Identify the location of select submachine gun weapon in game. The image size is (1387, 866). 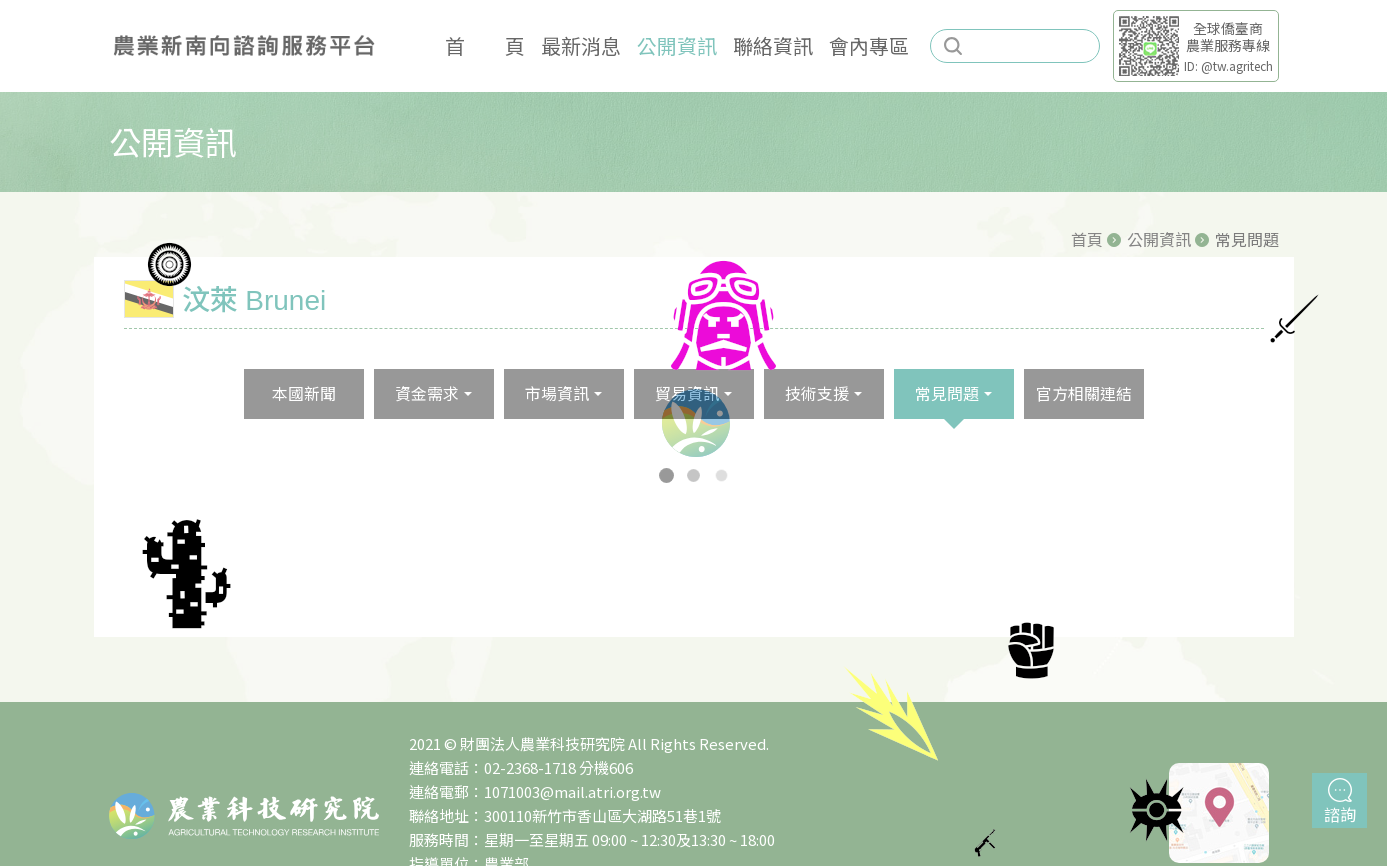
(985, 843).